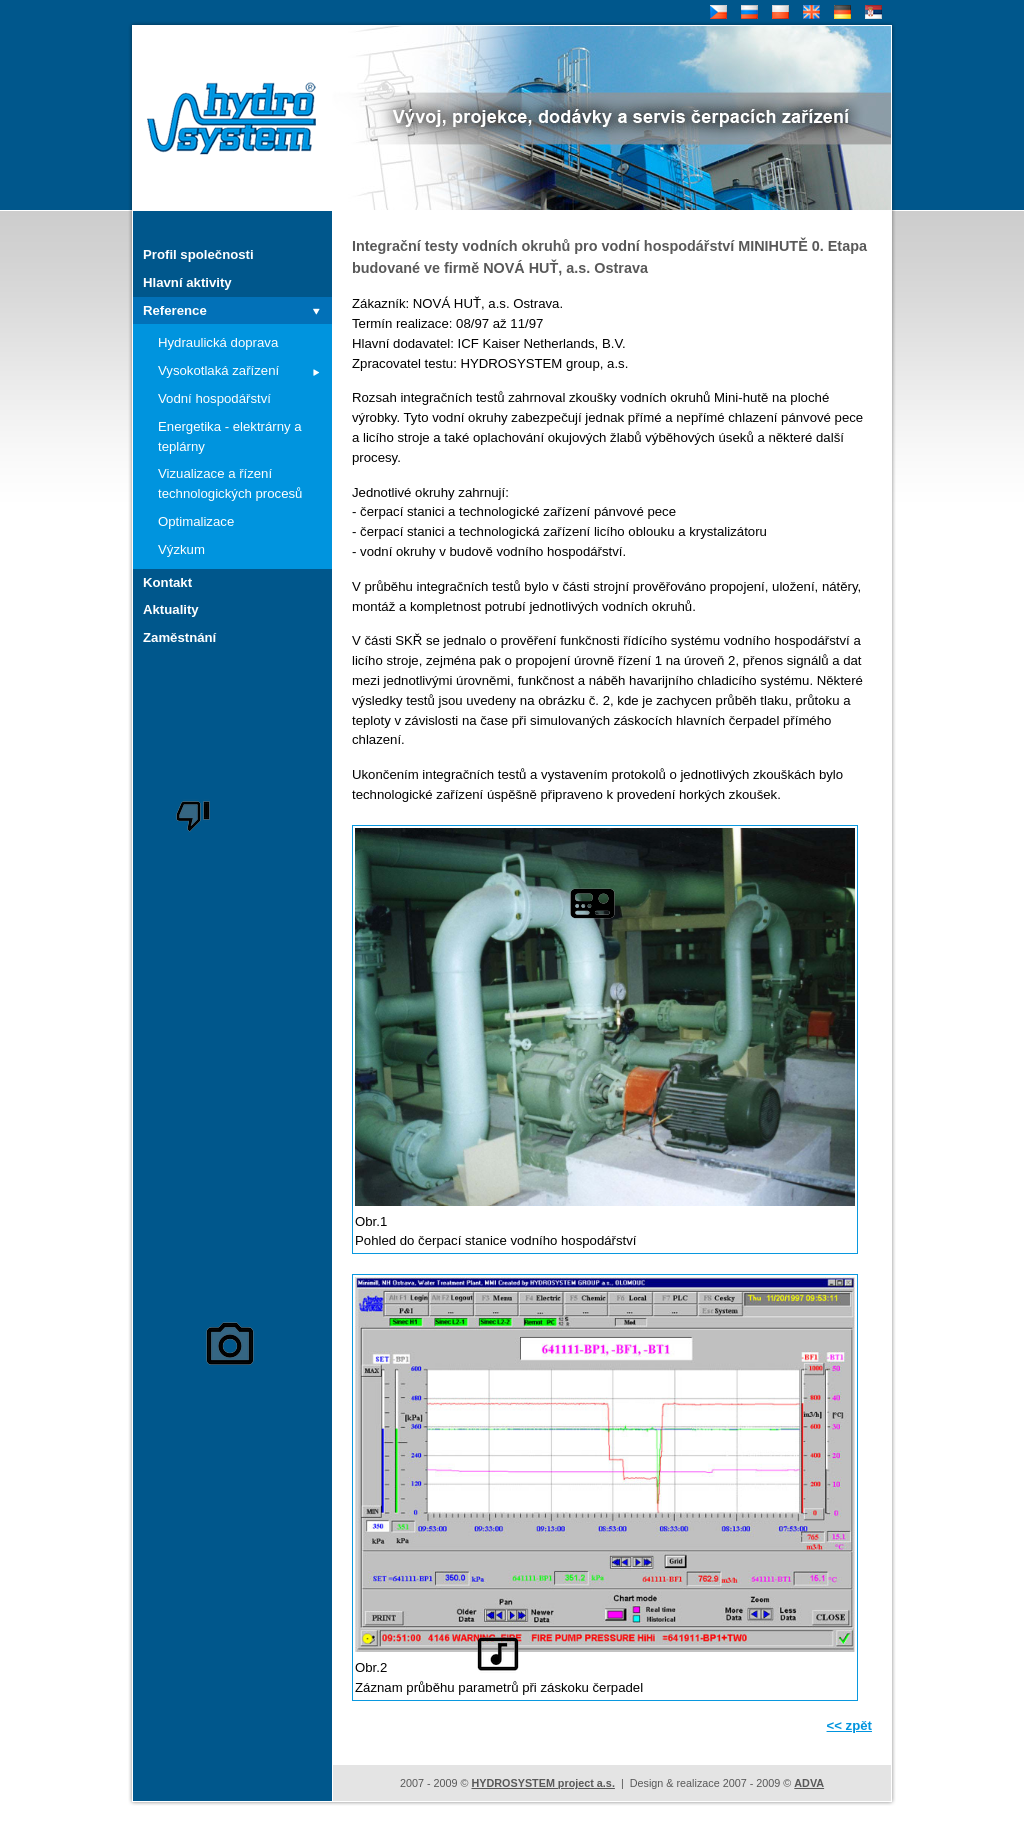 The width and height of the screenshot is (1024, 1825). What do you see at coordinates (193, 815) in the screenshot?
I see `dislike or downvote content` at bounding box center [193, 815].